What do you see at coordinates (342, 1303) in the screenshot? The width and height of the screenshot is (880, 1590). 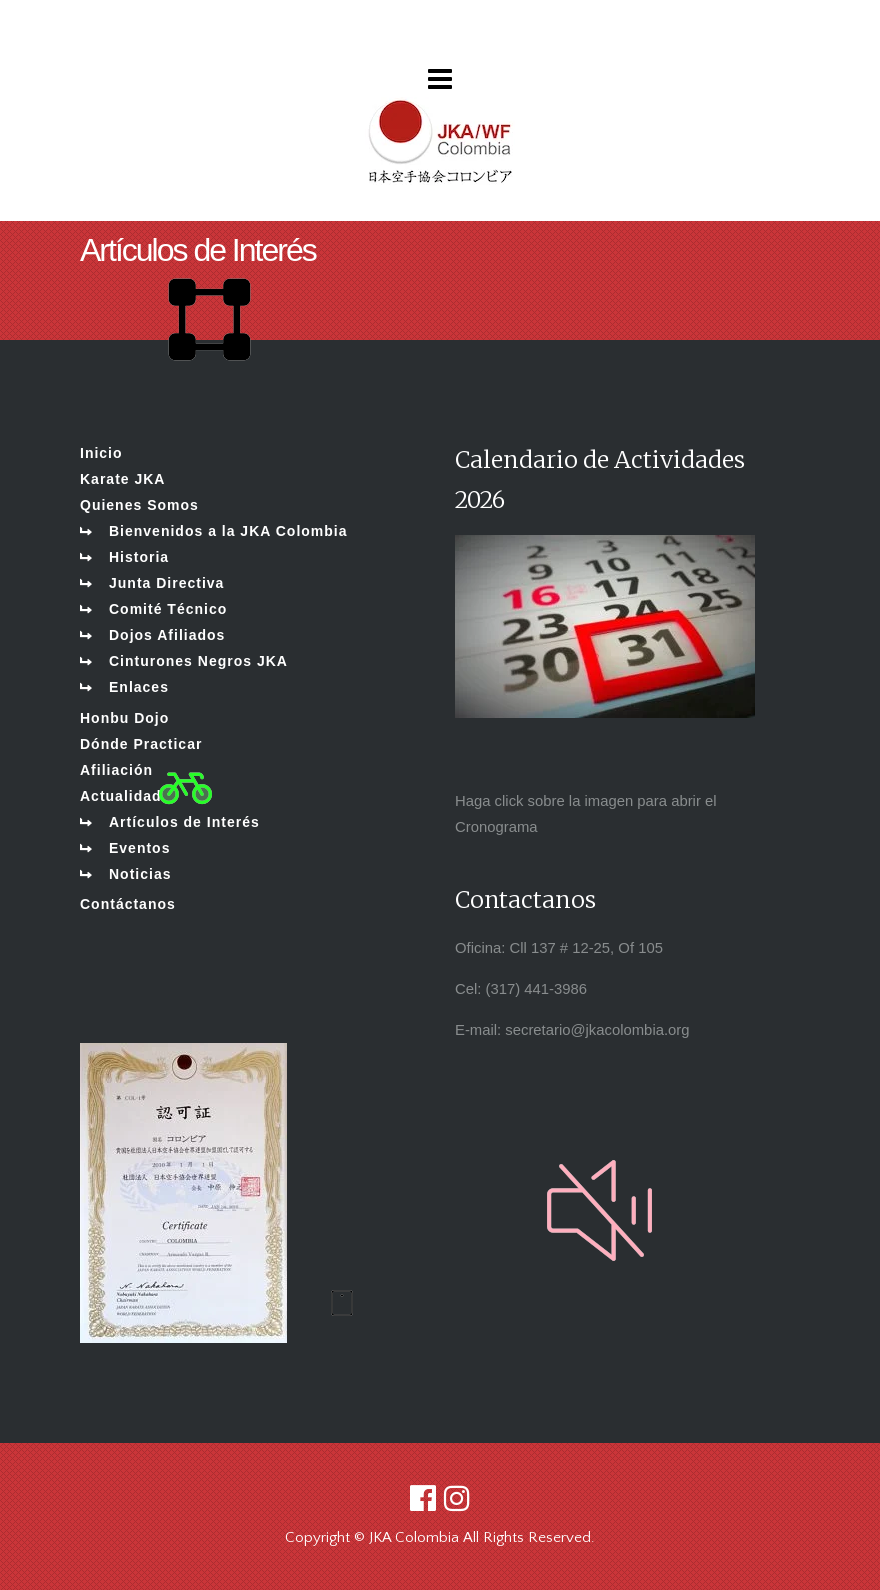 I see `tablet device with front-facing camera` at bounding box center [342, 1303].